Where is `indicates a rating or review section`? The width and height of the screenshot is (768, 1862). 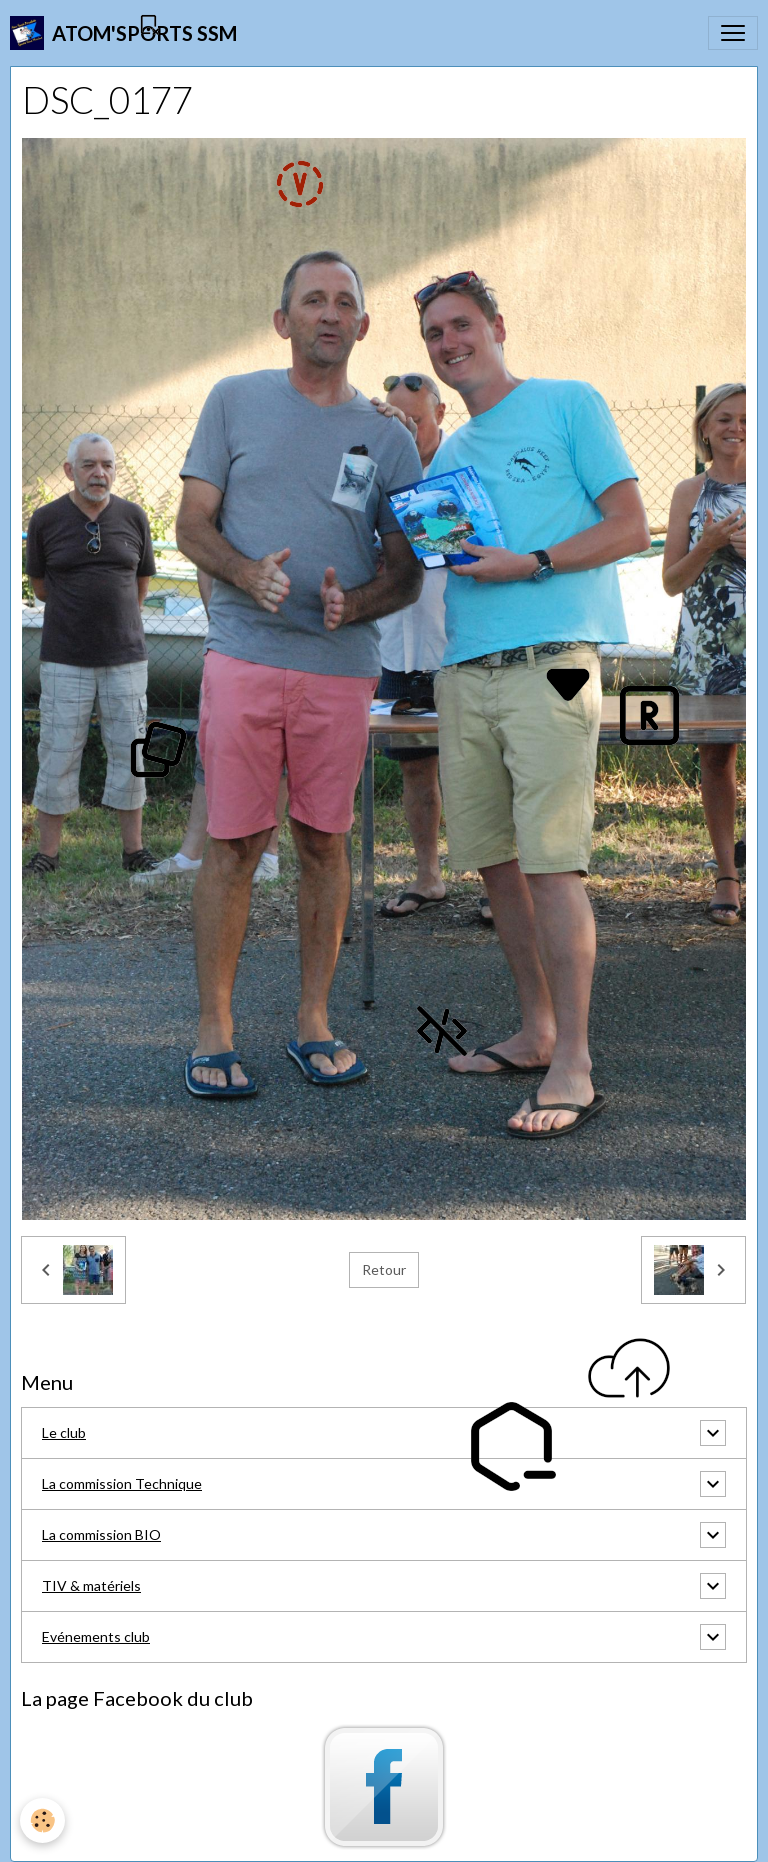 indicates a rating or review section is located at coordinates (649, 715).